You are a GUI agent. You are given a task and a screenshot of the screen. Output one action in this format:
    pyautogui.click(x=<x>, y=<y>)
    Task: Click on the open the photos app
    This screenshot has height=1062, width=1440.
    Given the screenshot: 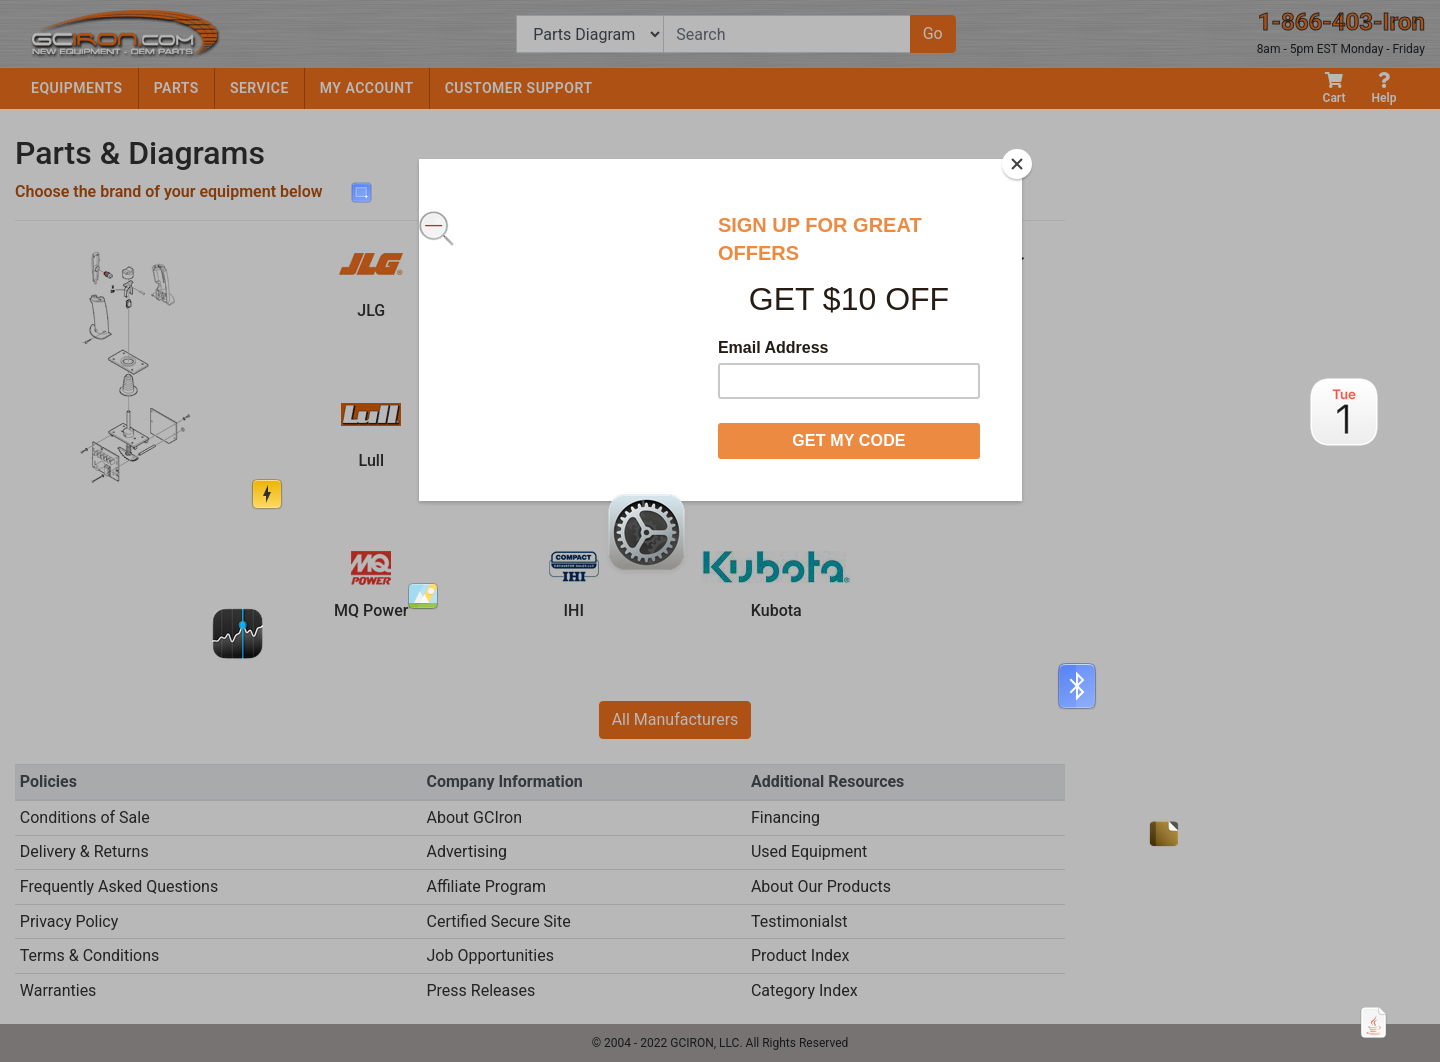 What is the action you would take?
    pyautogui.click(x=423, y=596)
    